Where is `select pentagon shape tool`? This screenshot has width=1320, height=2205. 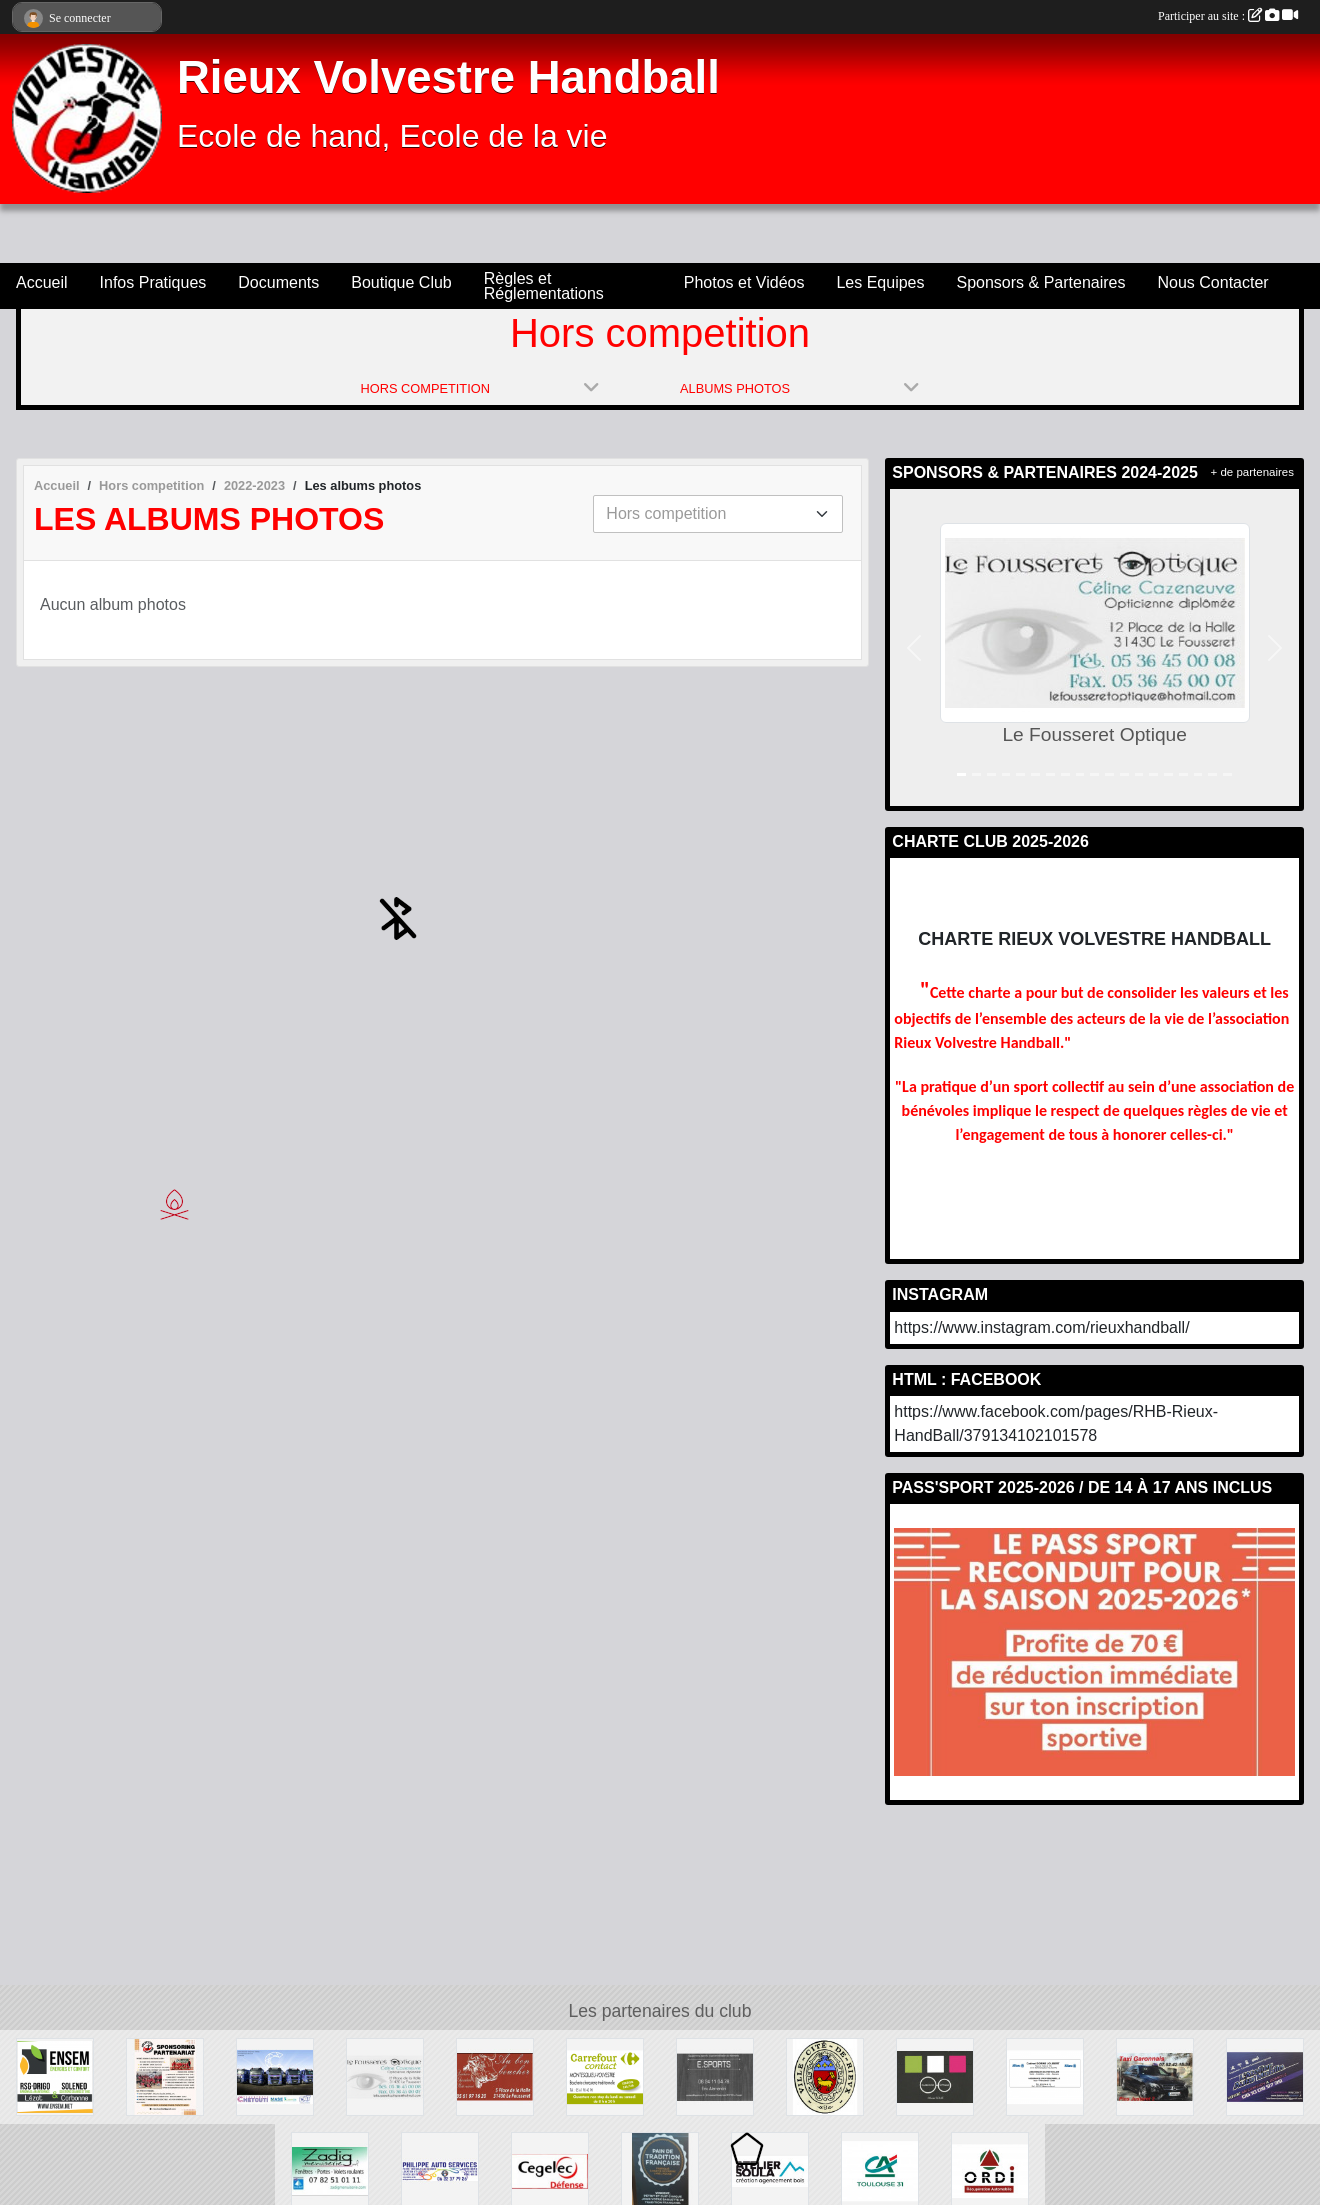
select pentagon shape tool is located at coordinates (747, 2150).